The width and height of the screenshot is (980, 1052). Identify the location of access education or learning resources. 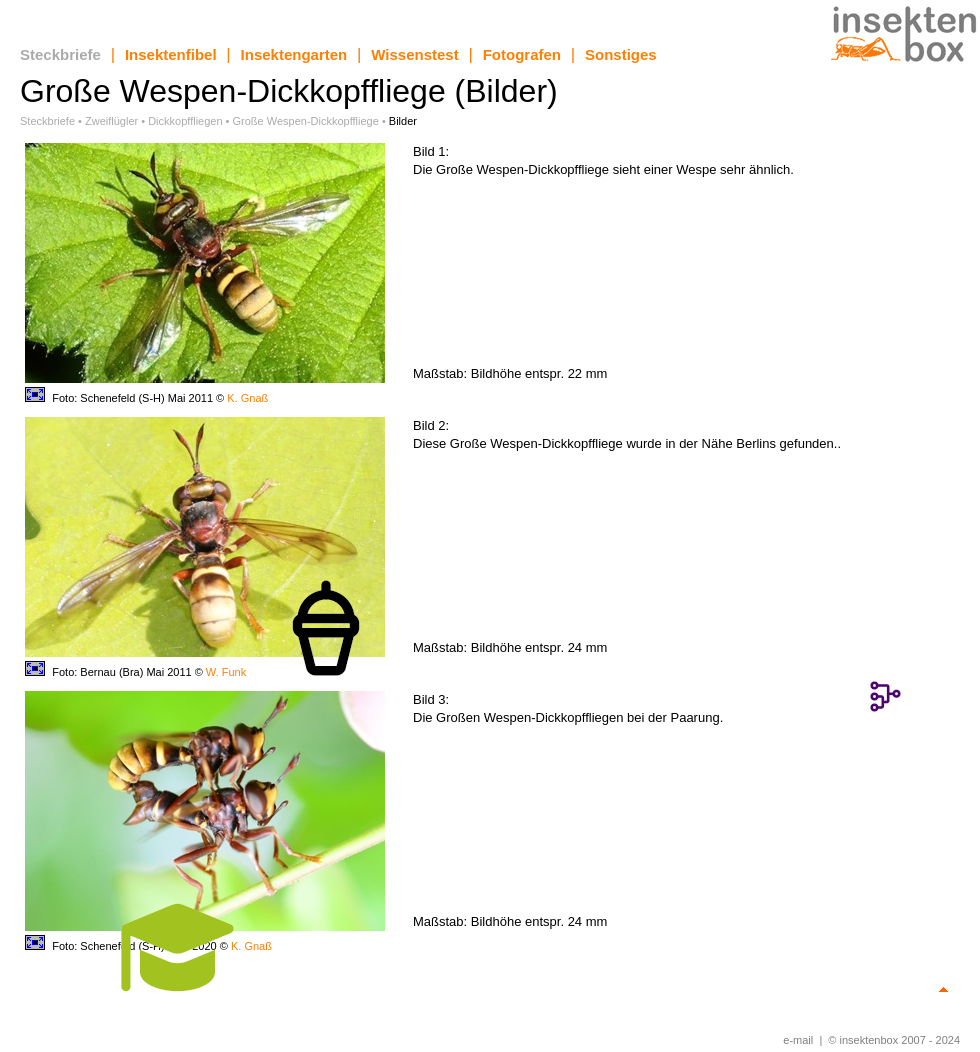
(177, 947).